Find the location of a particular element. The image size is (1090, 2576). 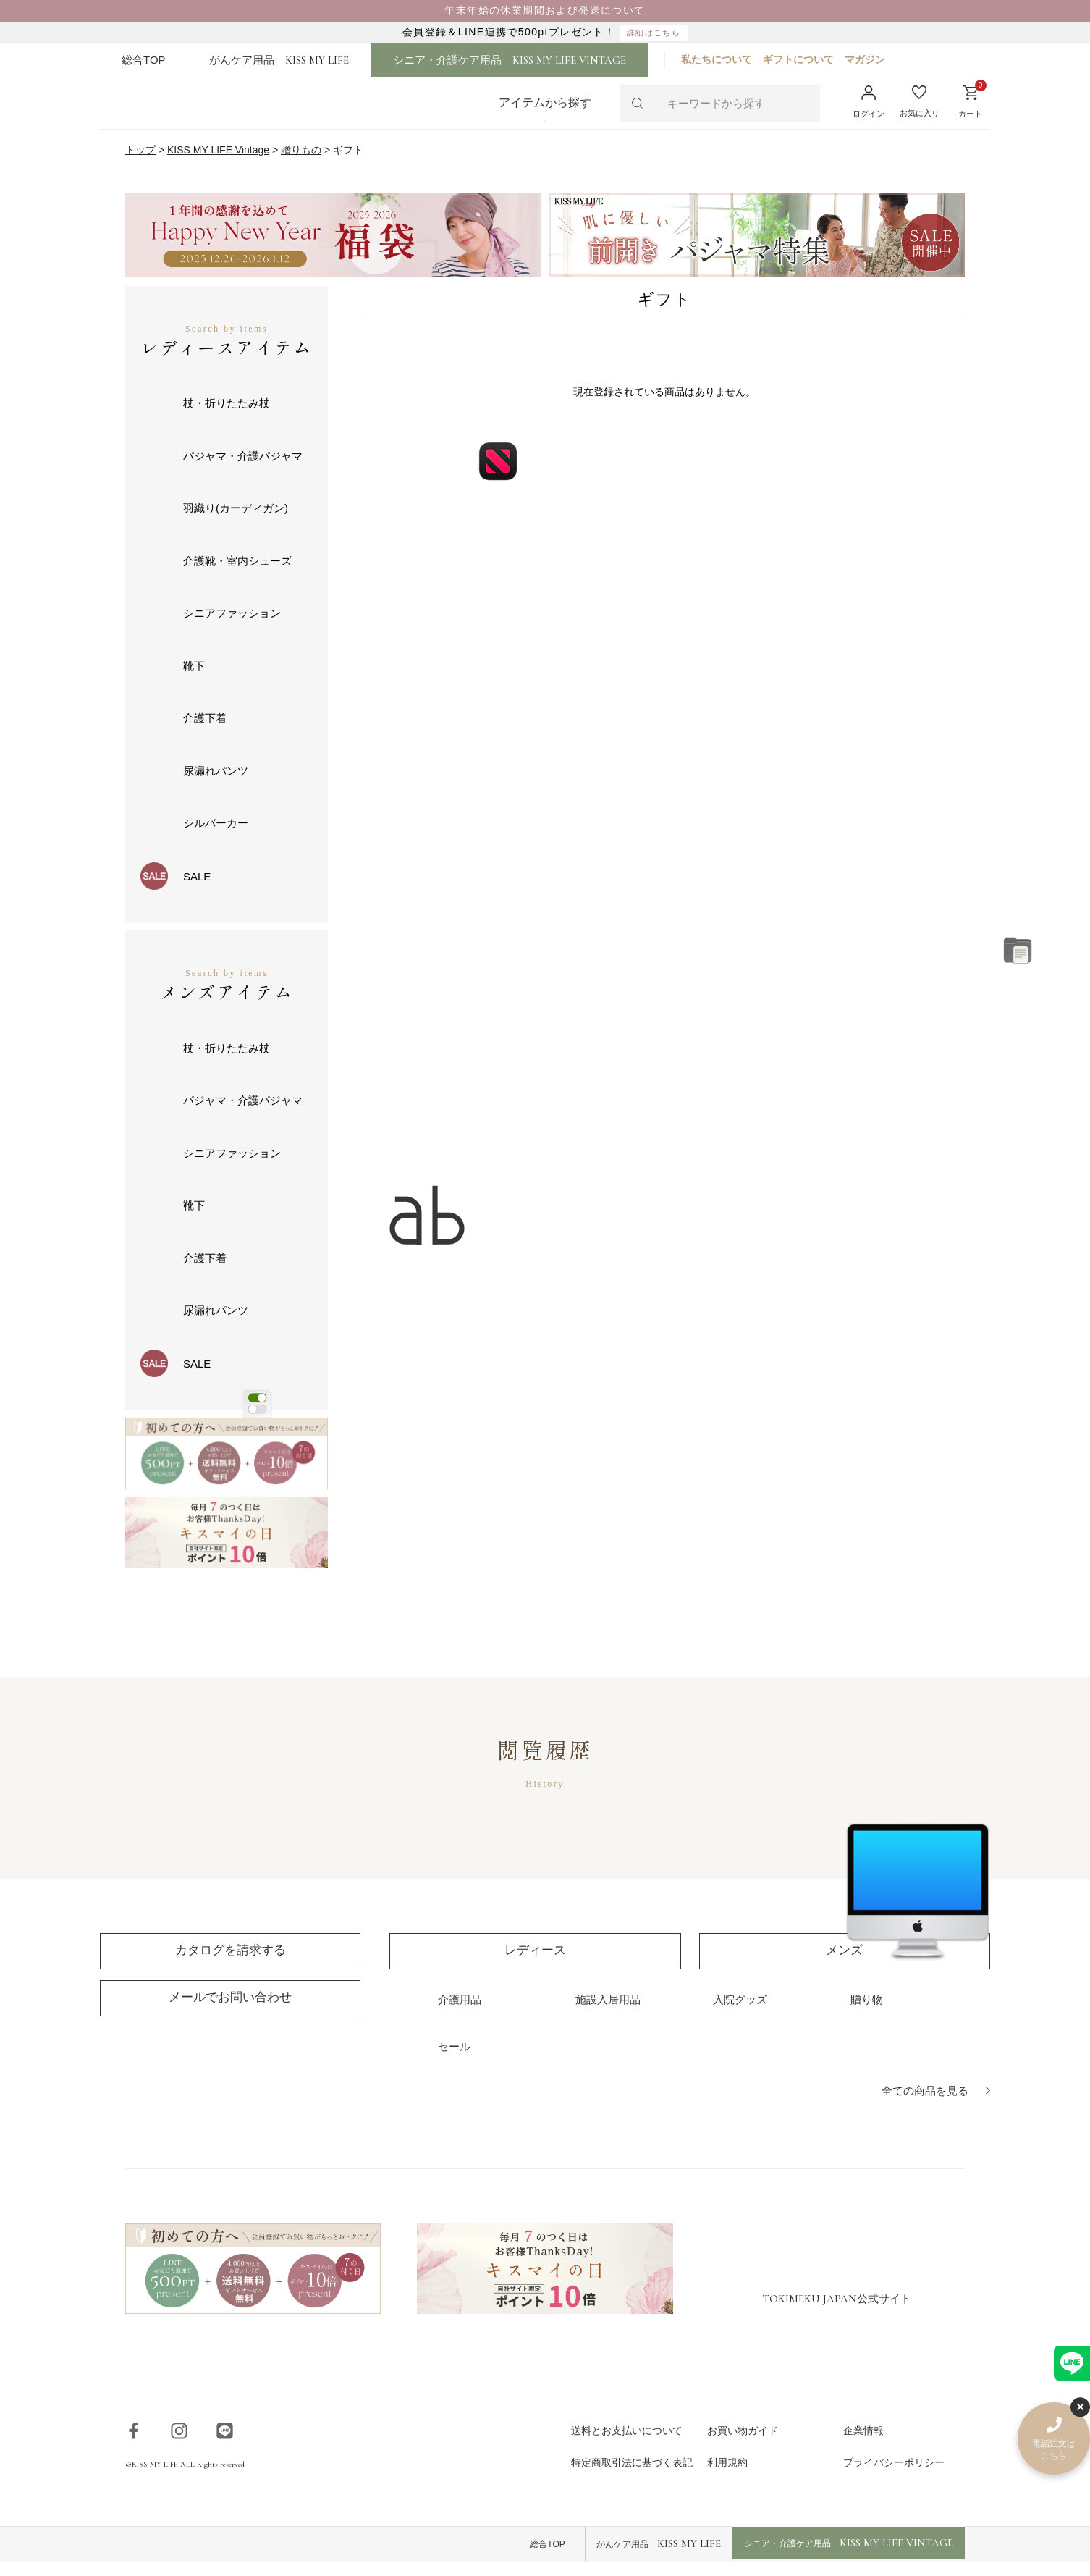

open system tweaks or settings customization is located at coordinates (257, 1403).